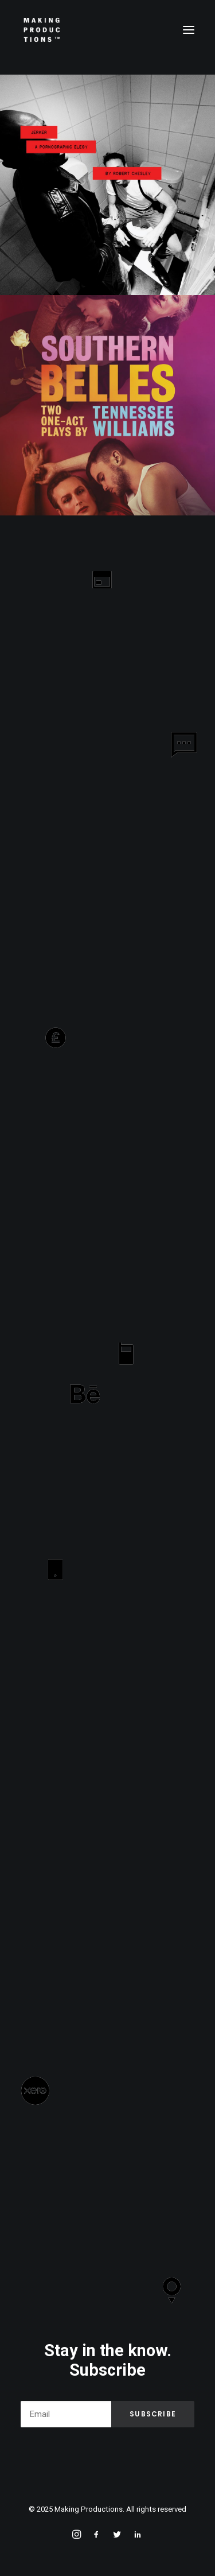  What do you see at coordinates (184, 744) in the screenshot?
I see `open messaging or chat` at bounding box center [184, 744].